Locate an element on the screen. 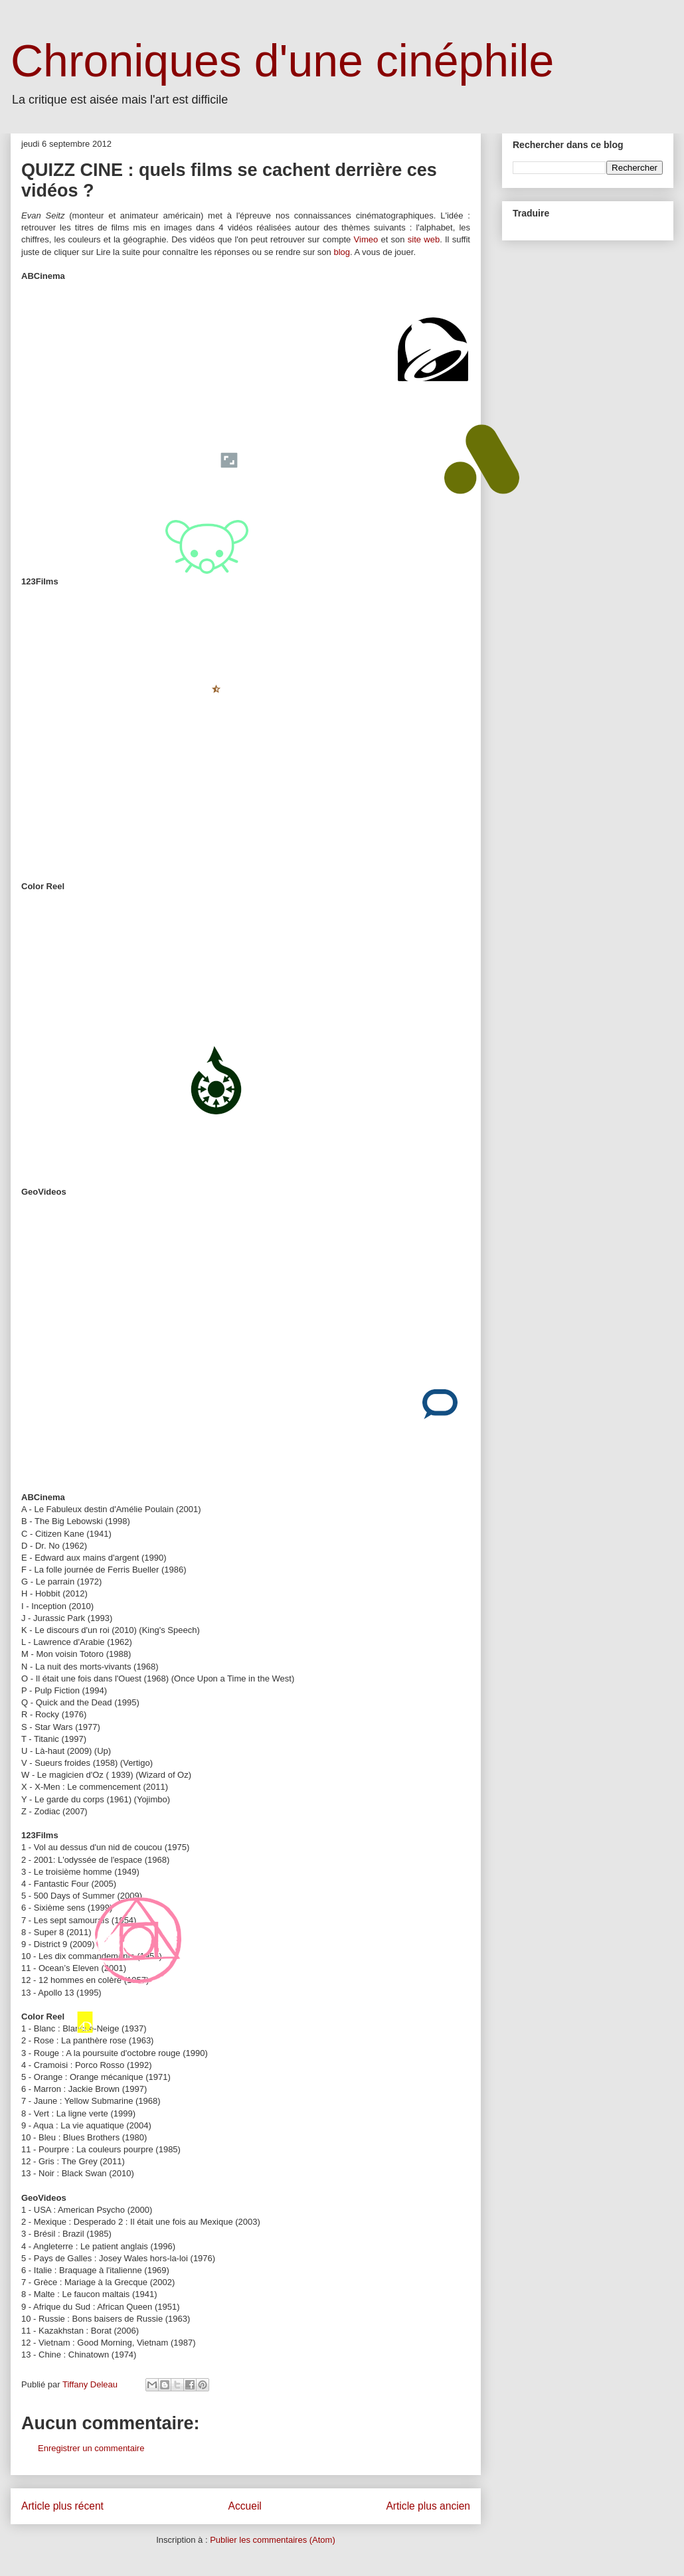  visit wikimedia commons is located at coordinates (216, 1080).